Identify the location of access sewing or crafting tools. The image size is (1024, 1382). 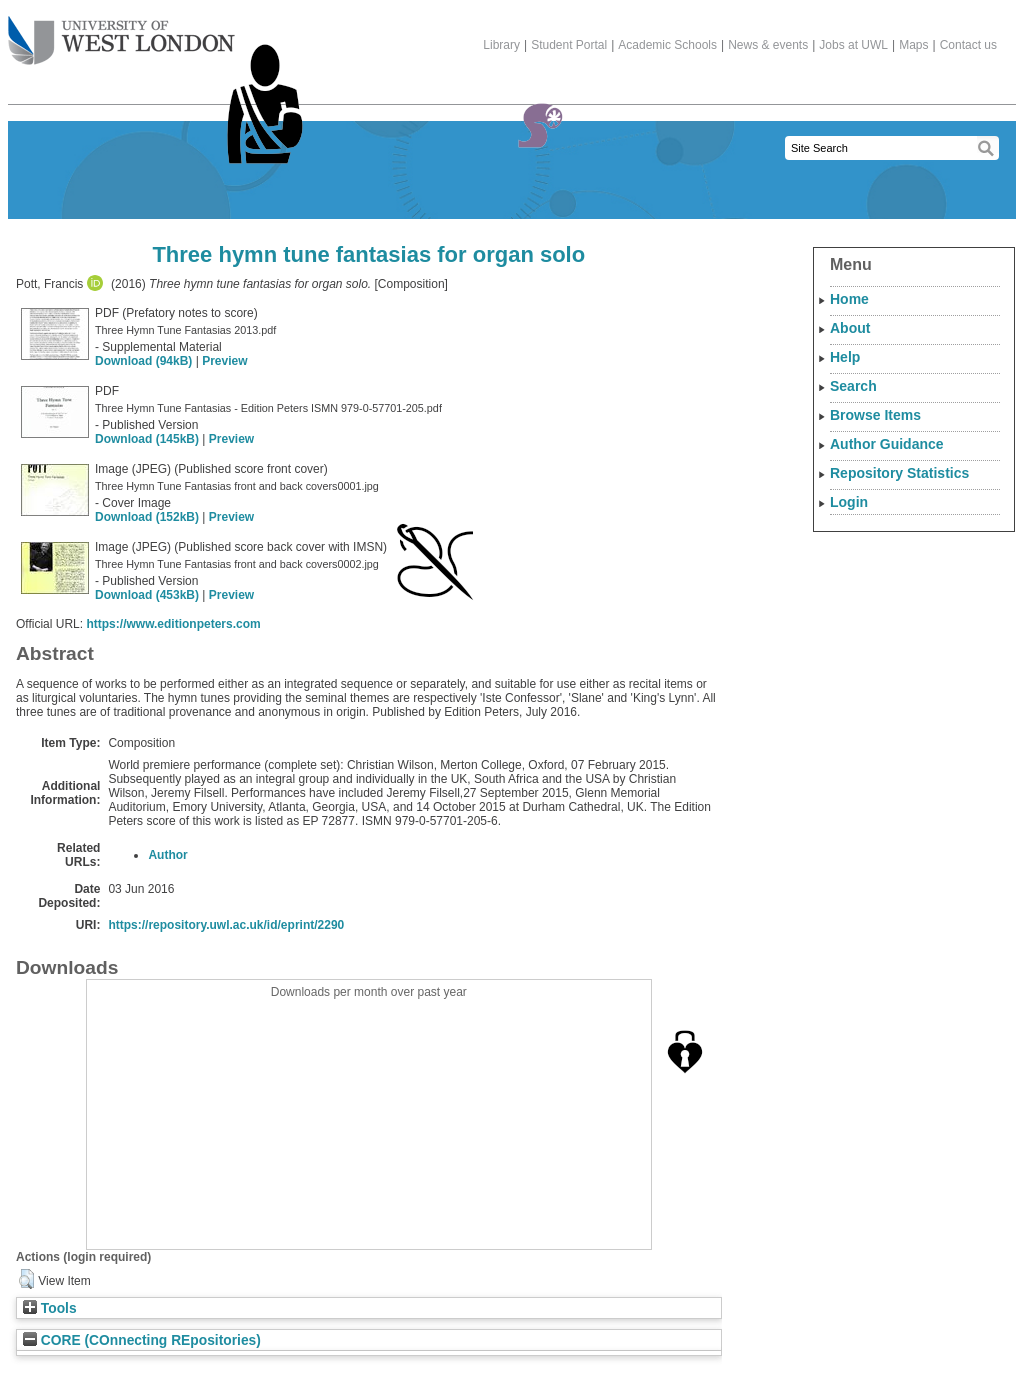
(435, 562).